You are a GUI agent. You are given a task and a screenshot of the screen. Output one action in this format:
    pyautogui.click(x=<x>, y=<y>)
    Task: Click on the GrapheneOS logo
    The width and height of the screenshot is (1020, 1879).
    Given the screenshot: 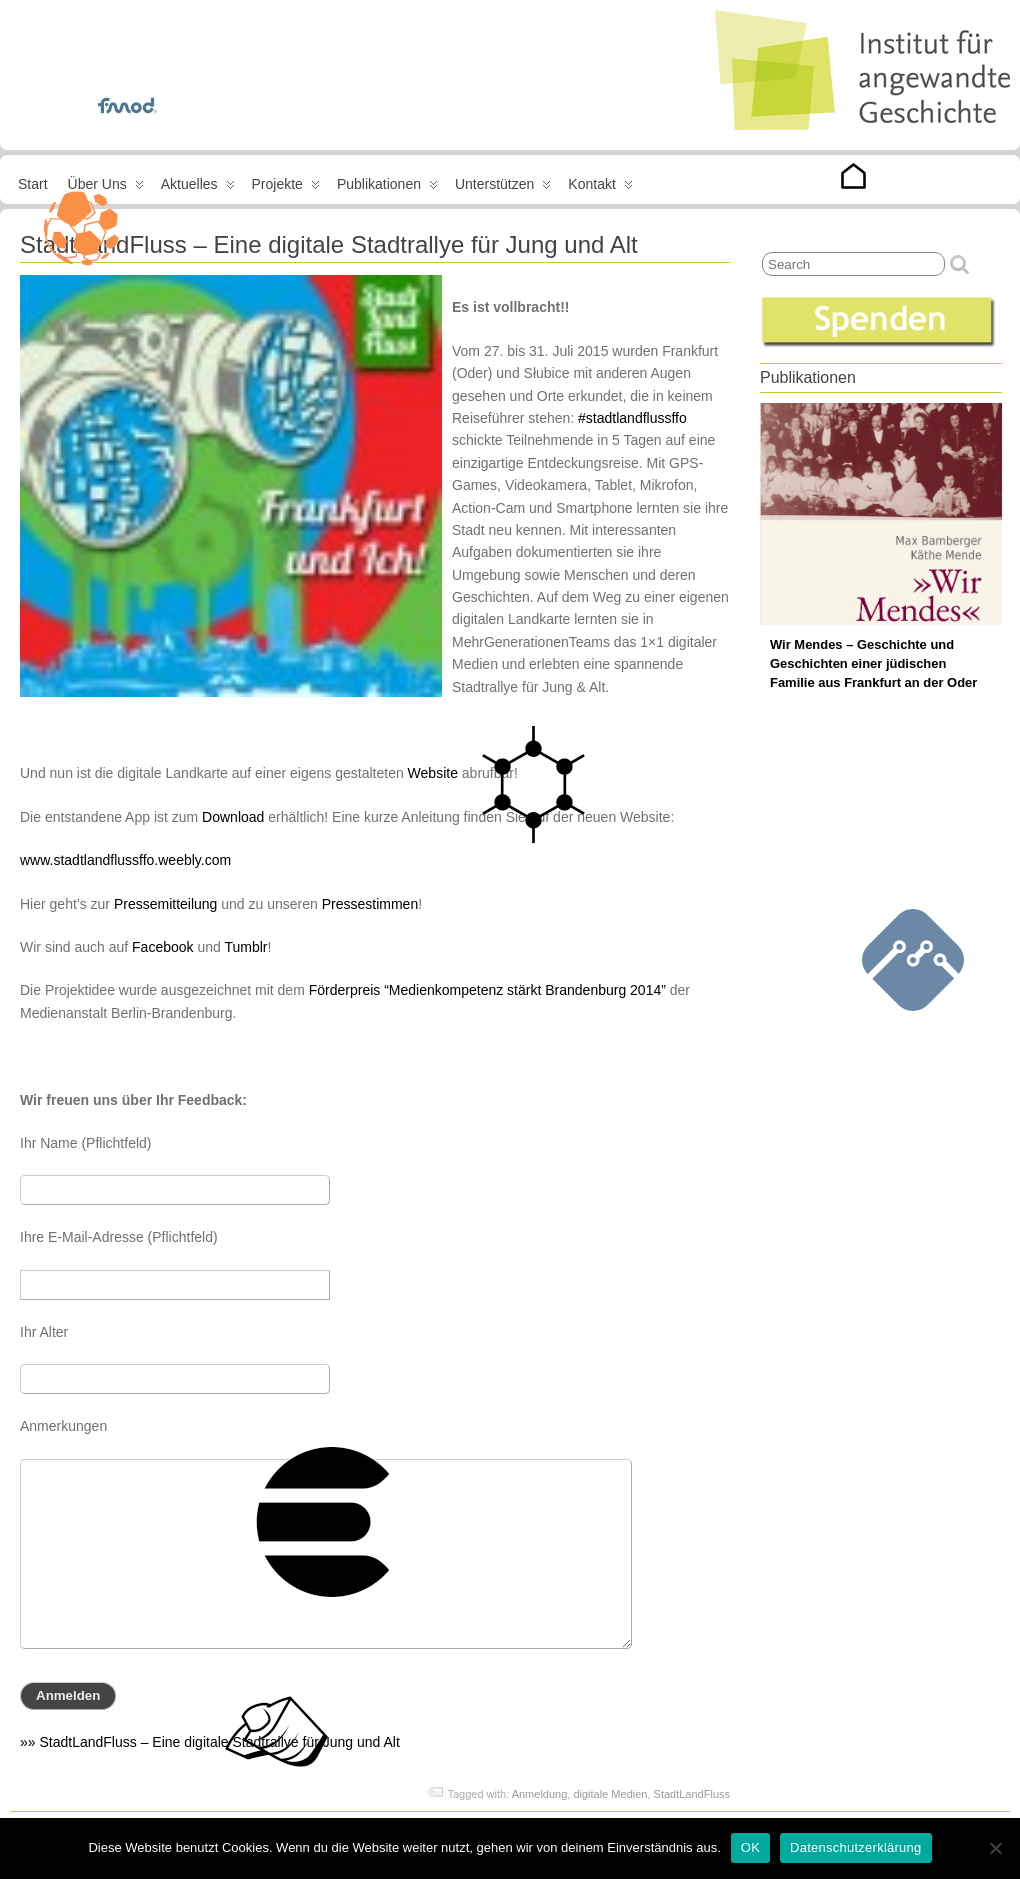 What is the action you would take?
    pyautogui.click(x=533, y=784)
    